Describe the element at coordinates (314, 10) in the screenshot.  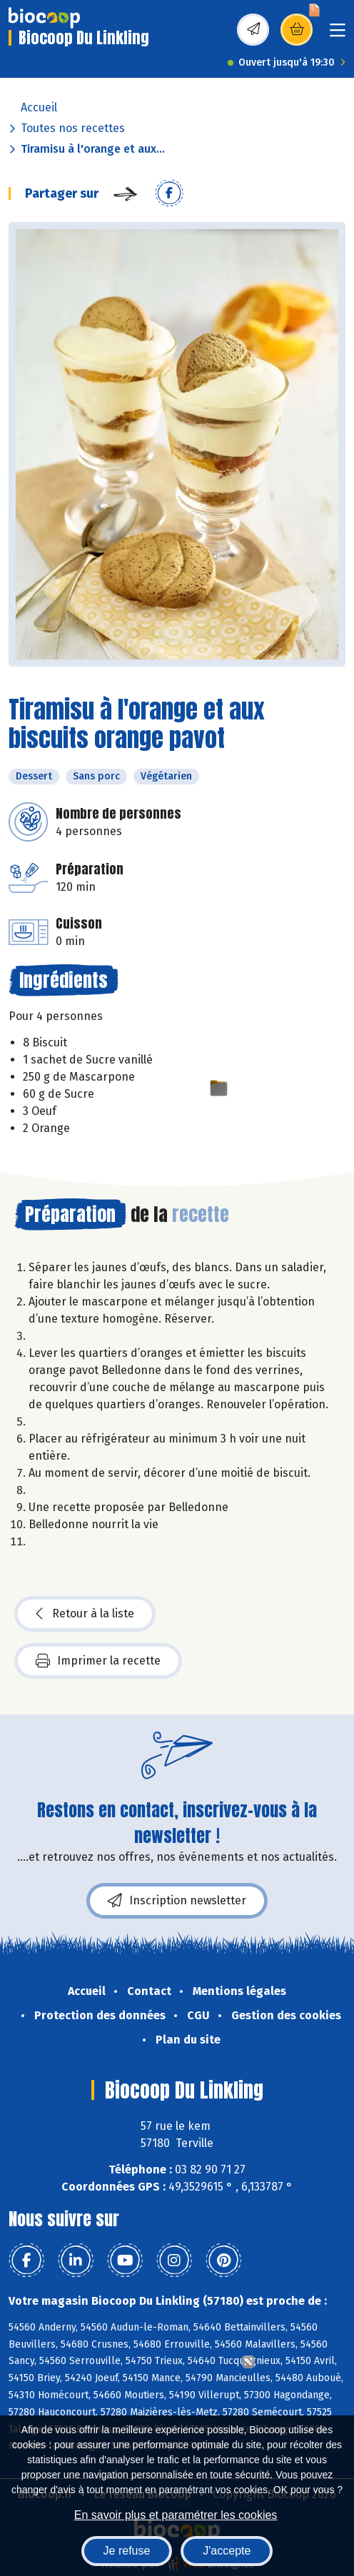
I see `open a compressed archive file` at that location.